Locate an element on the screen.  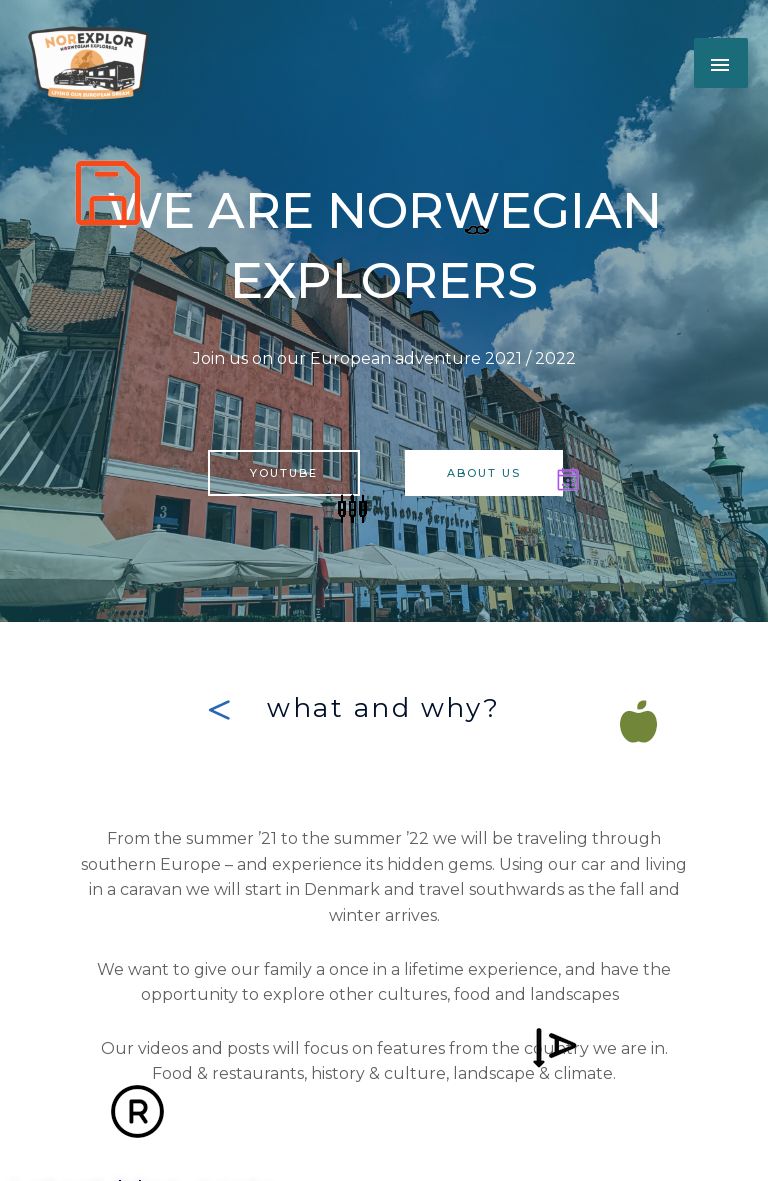
view calendar or scheduled events is located at coordinates (568, 480).